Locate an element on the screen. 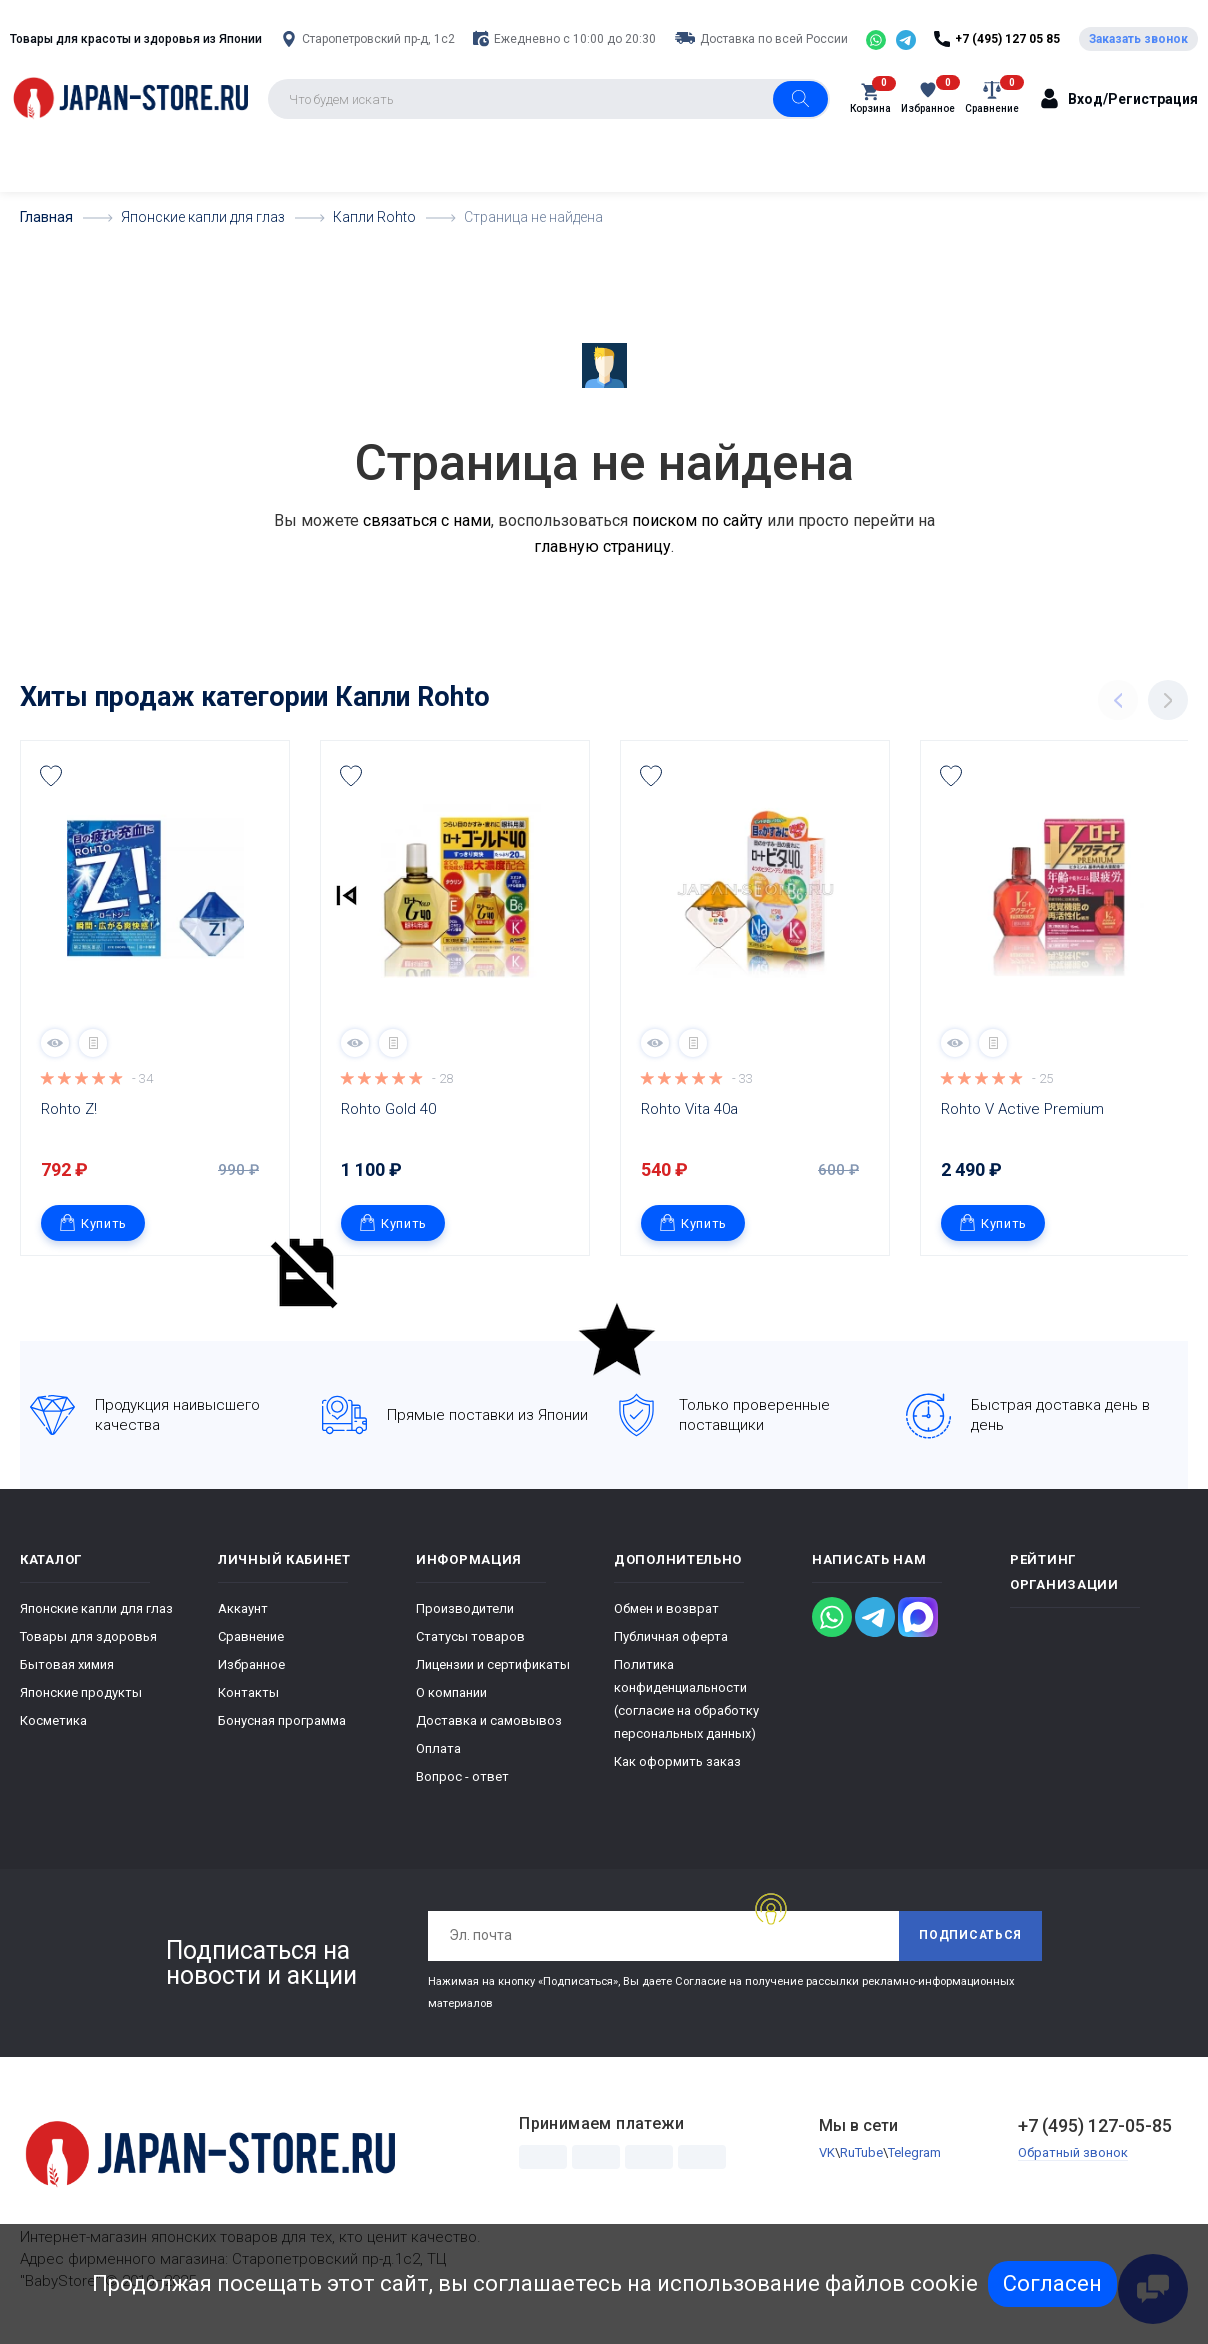 This screenshot has height=2344, width=1208. add item to favorites is located at coordinates (617, 1341).